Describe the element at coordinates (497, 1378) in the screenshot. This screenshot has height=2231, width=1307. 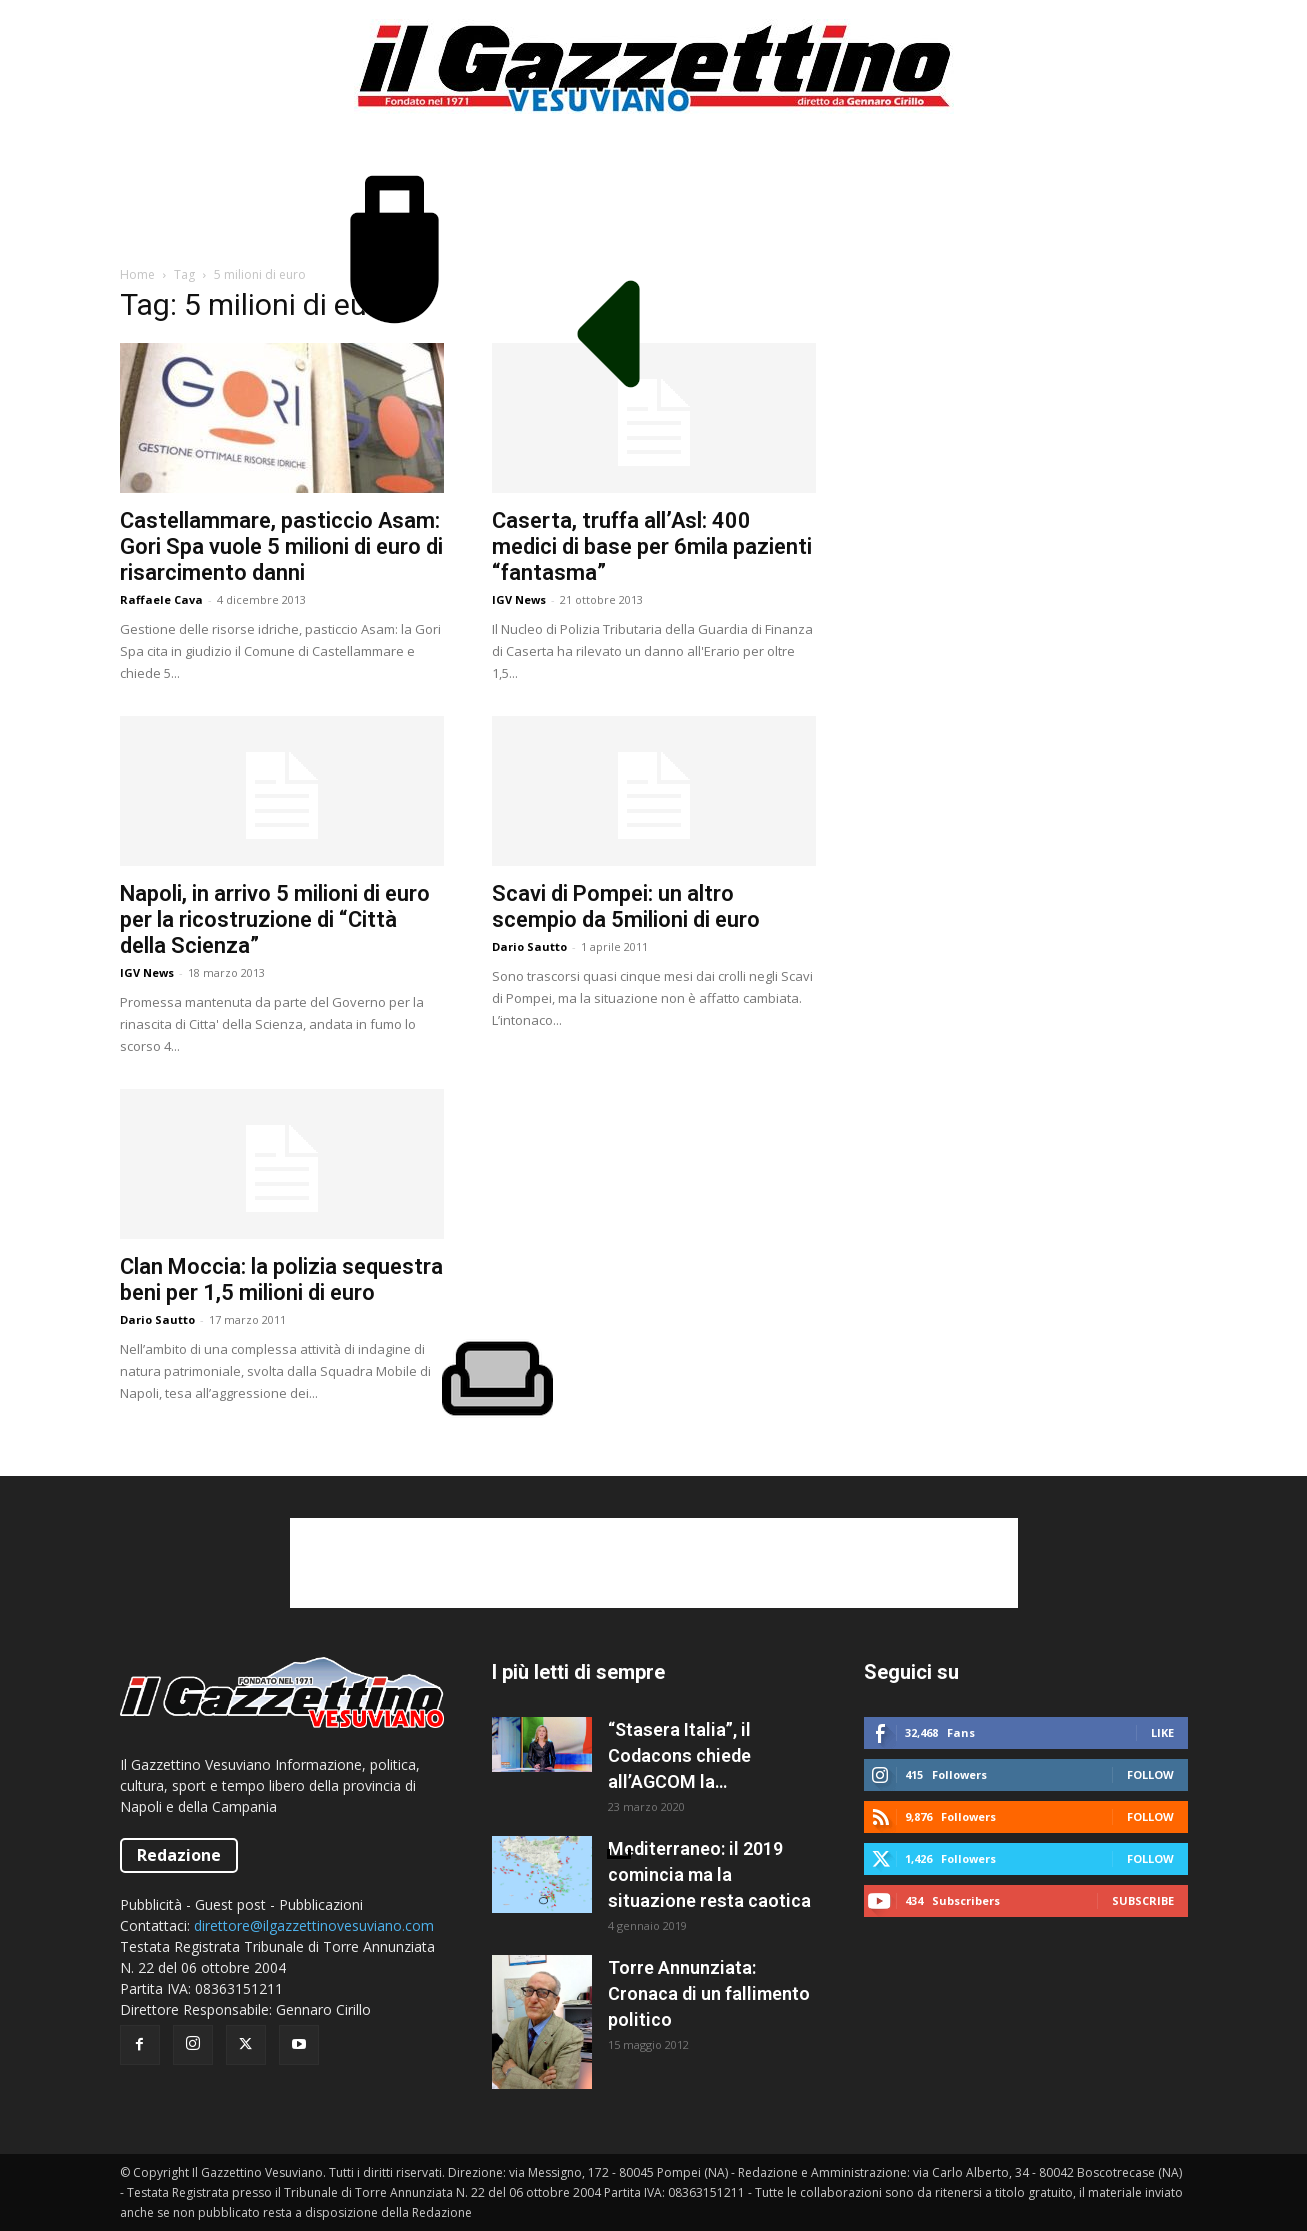
I see `view weekend or leisure activities` at that location.